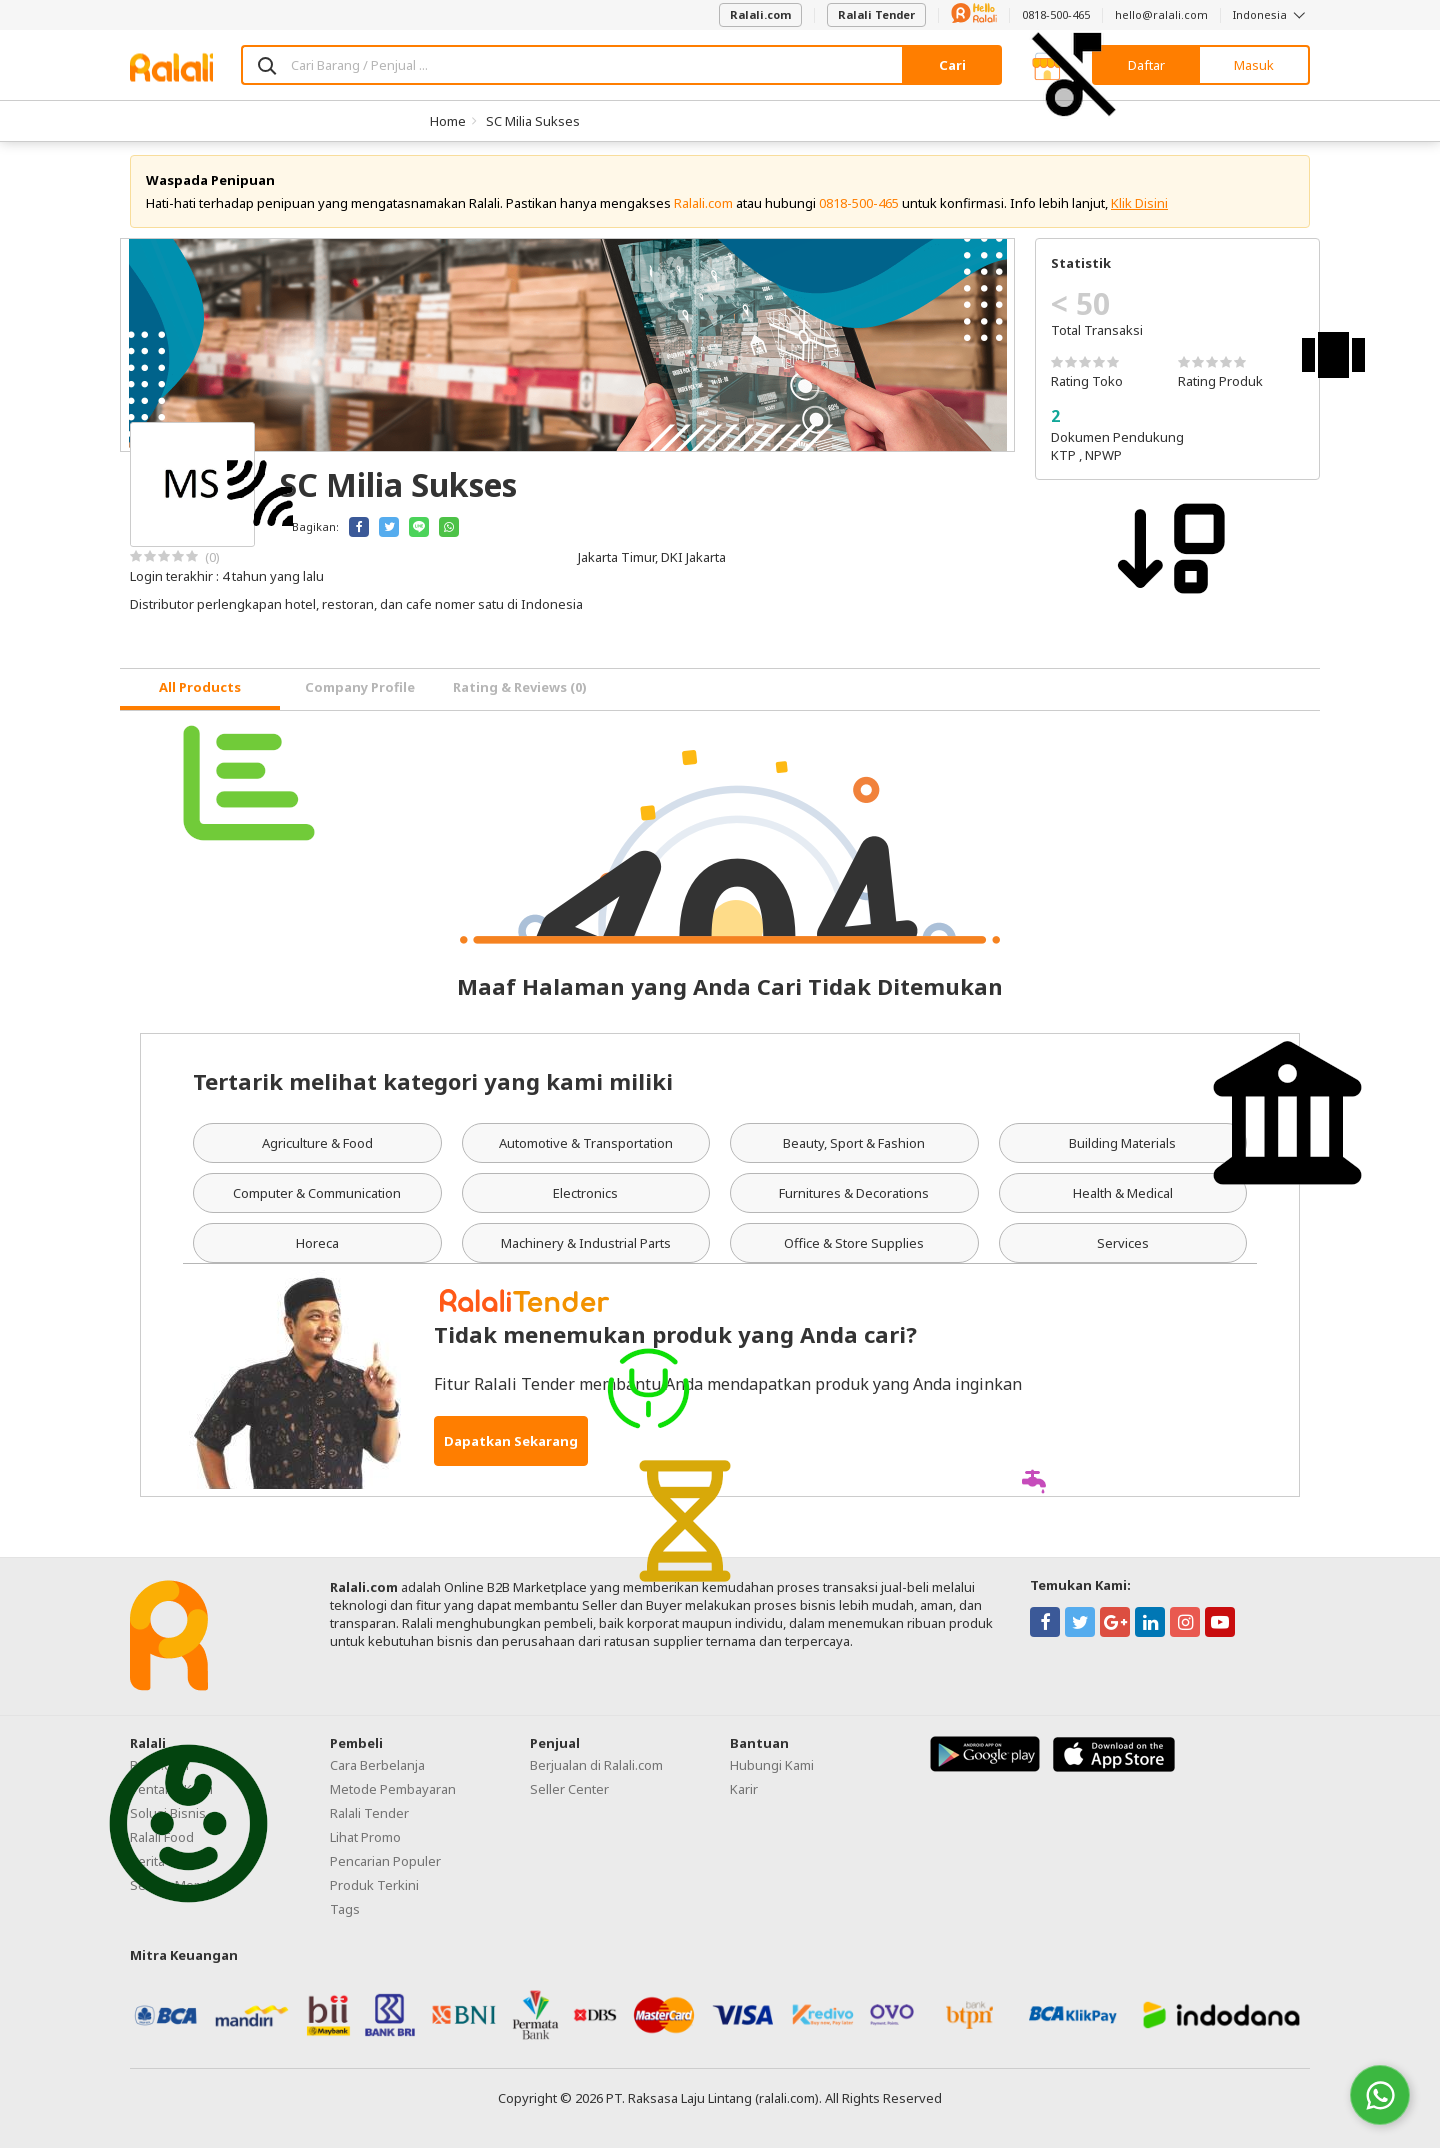 This screenshot has width=1440, height=2155. What do you see at coordinates (685, 1521) in the screenshot?
I see `indicates loading or processing in progress` at bounding box center [685, 1521].